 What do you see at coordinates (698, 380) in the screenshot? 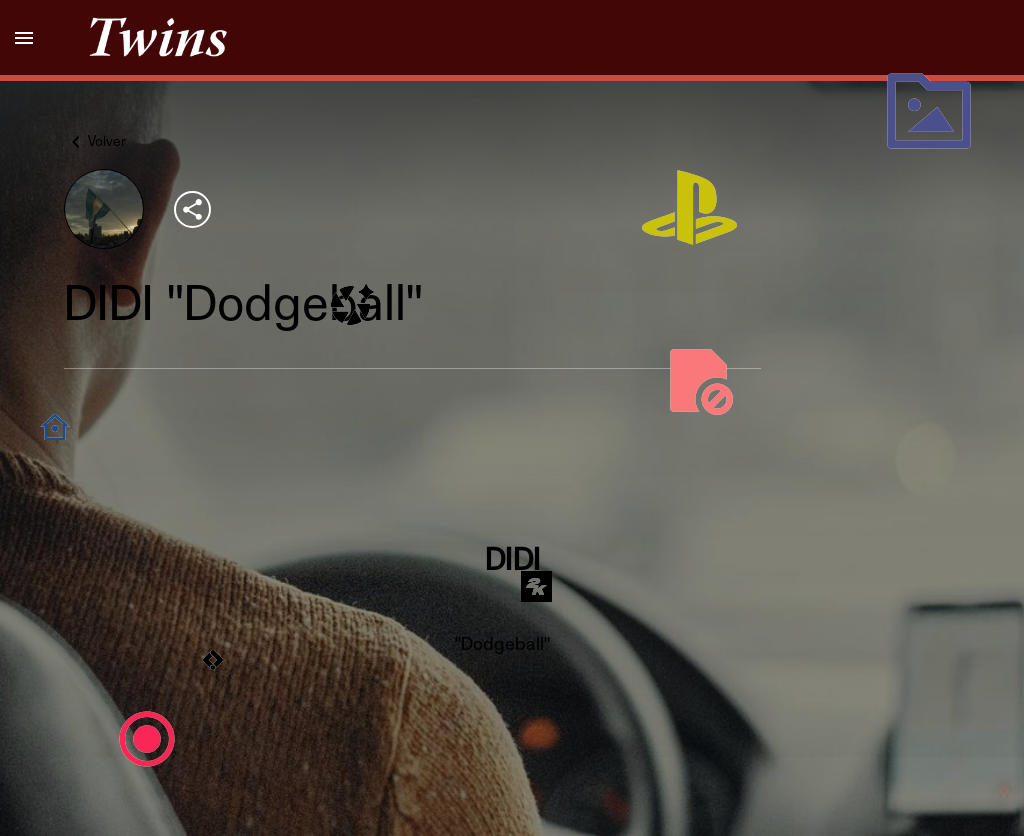
I see `file access denied or restricted` at bounding box center [698, 380].